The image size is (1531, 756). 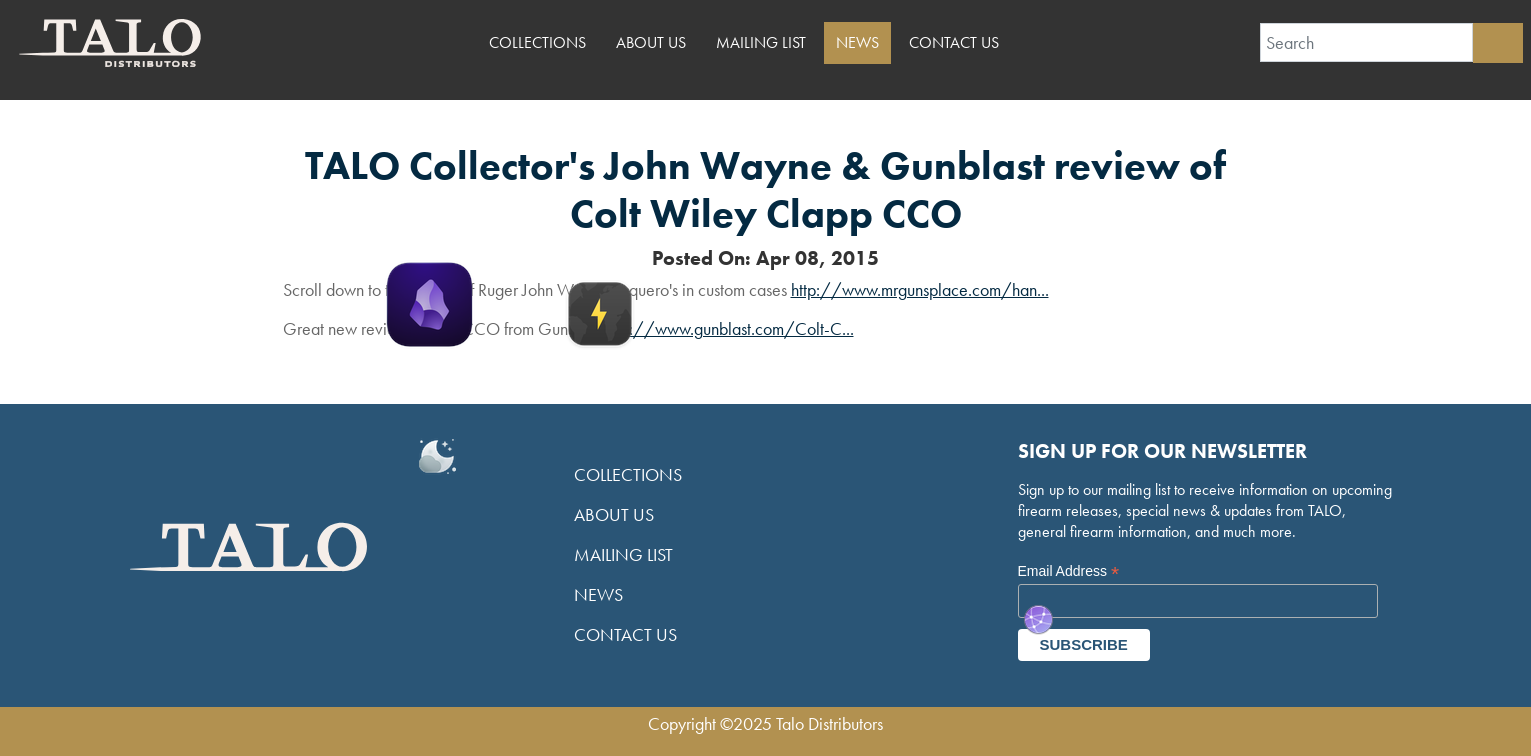 I want to click on indicates partly cloudy conditions at night, so click(x=437, y=456).